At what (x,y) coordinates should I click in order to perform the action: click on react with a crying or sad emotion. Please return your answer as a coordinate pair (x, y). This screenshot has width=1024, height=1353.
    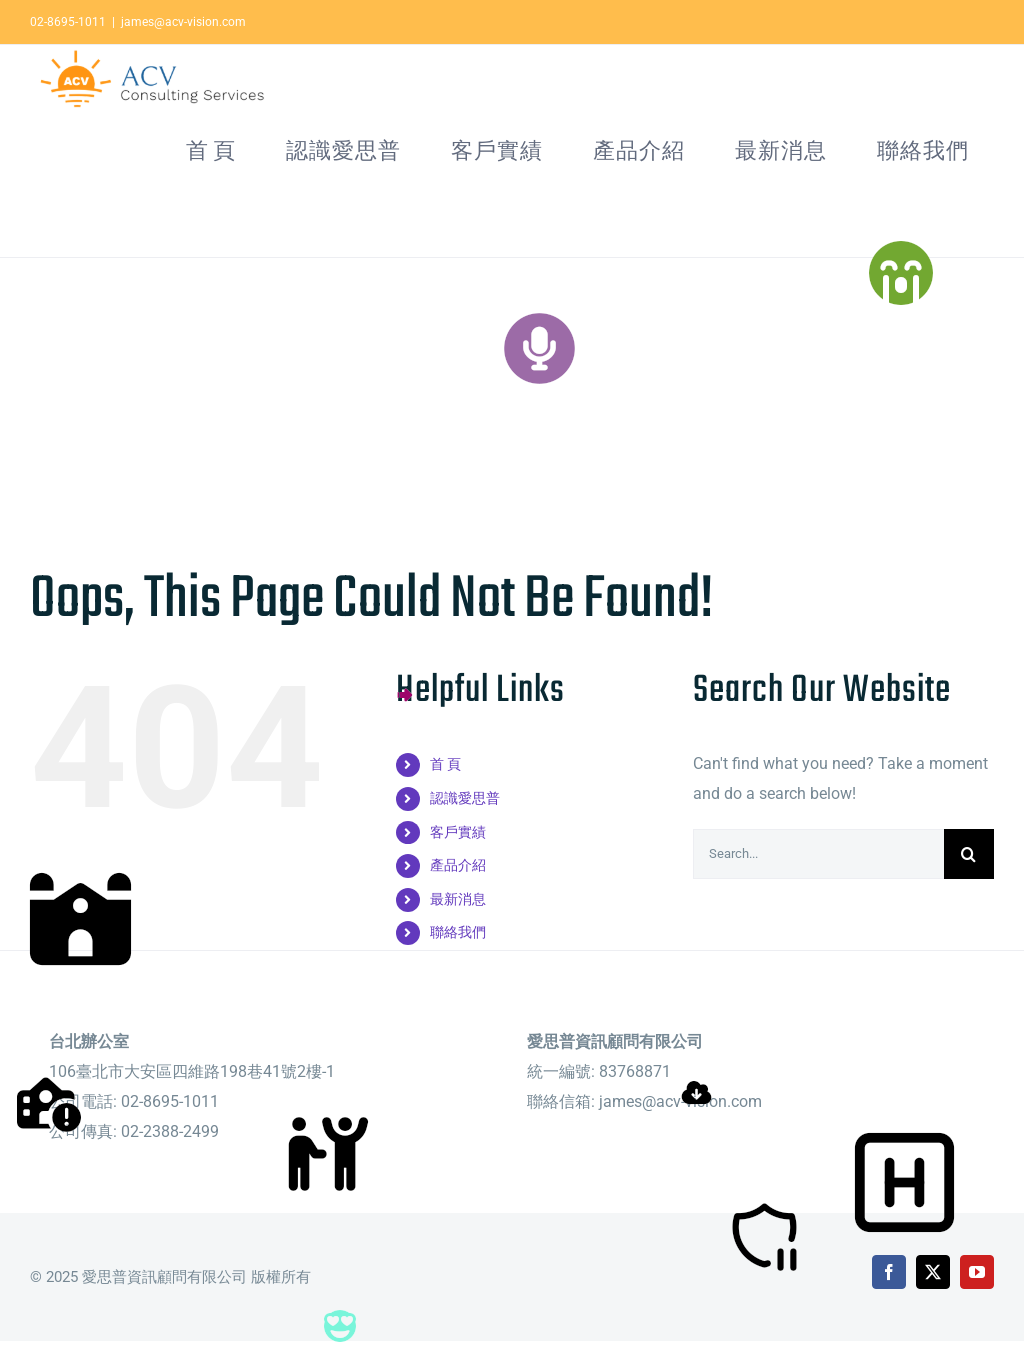
    Looking at the image, I should click on (901, 273).